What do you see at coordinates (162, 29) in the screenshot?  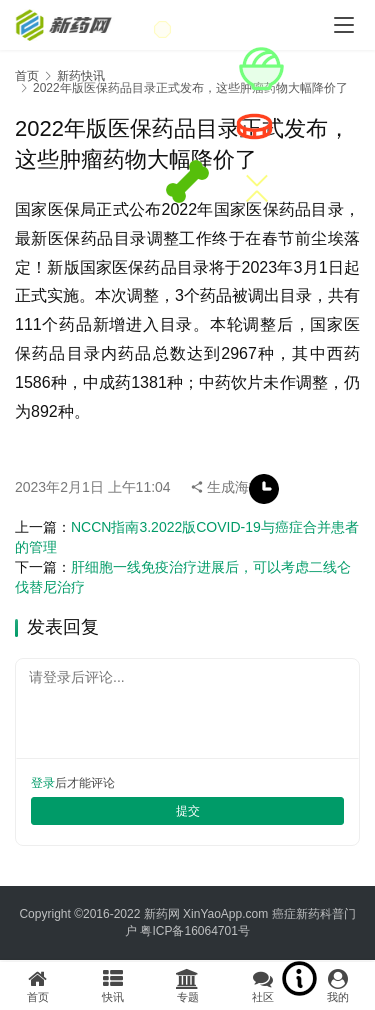 I see `stop or halt action indicator` at bounding box center [162, 29].